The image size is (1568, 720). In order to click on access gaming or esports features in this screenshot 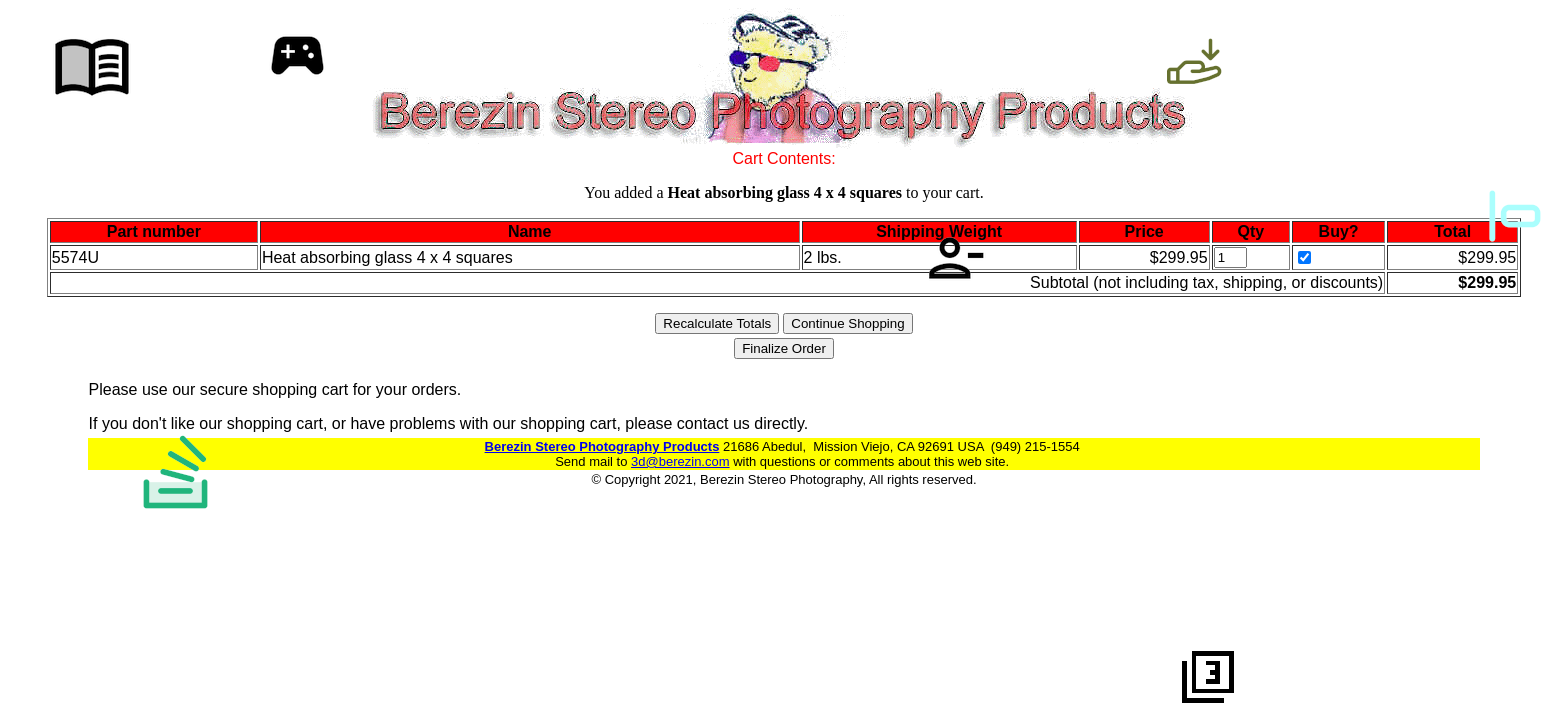, I will do `click(297, 55)`.